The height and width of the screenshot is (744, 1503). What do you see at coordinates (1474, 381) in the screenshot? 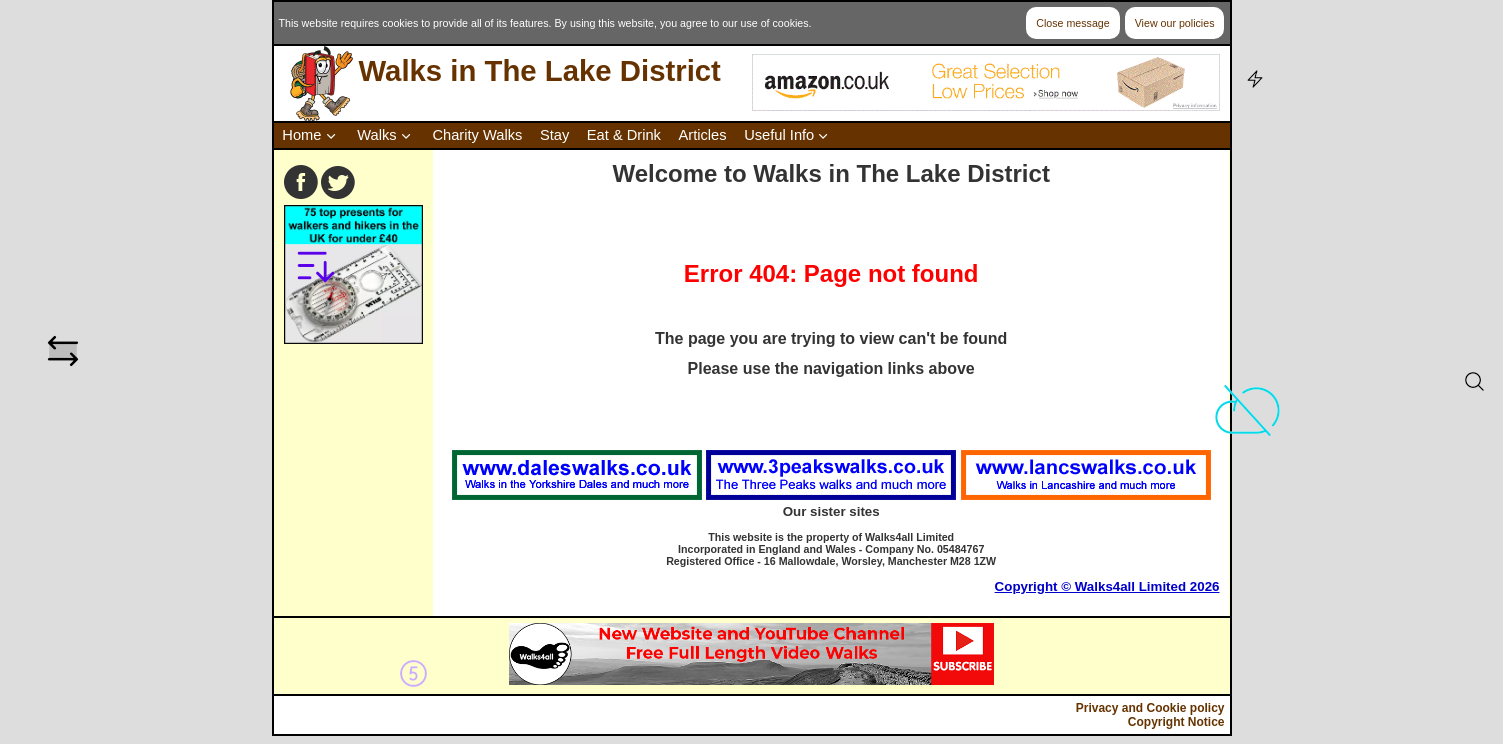
I see `search for content or items` at bounding box center [1474, 381].